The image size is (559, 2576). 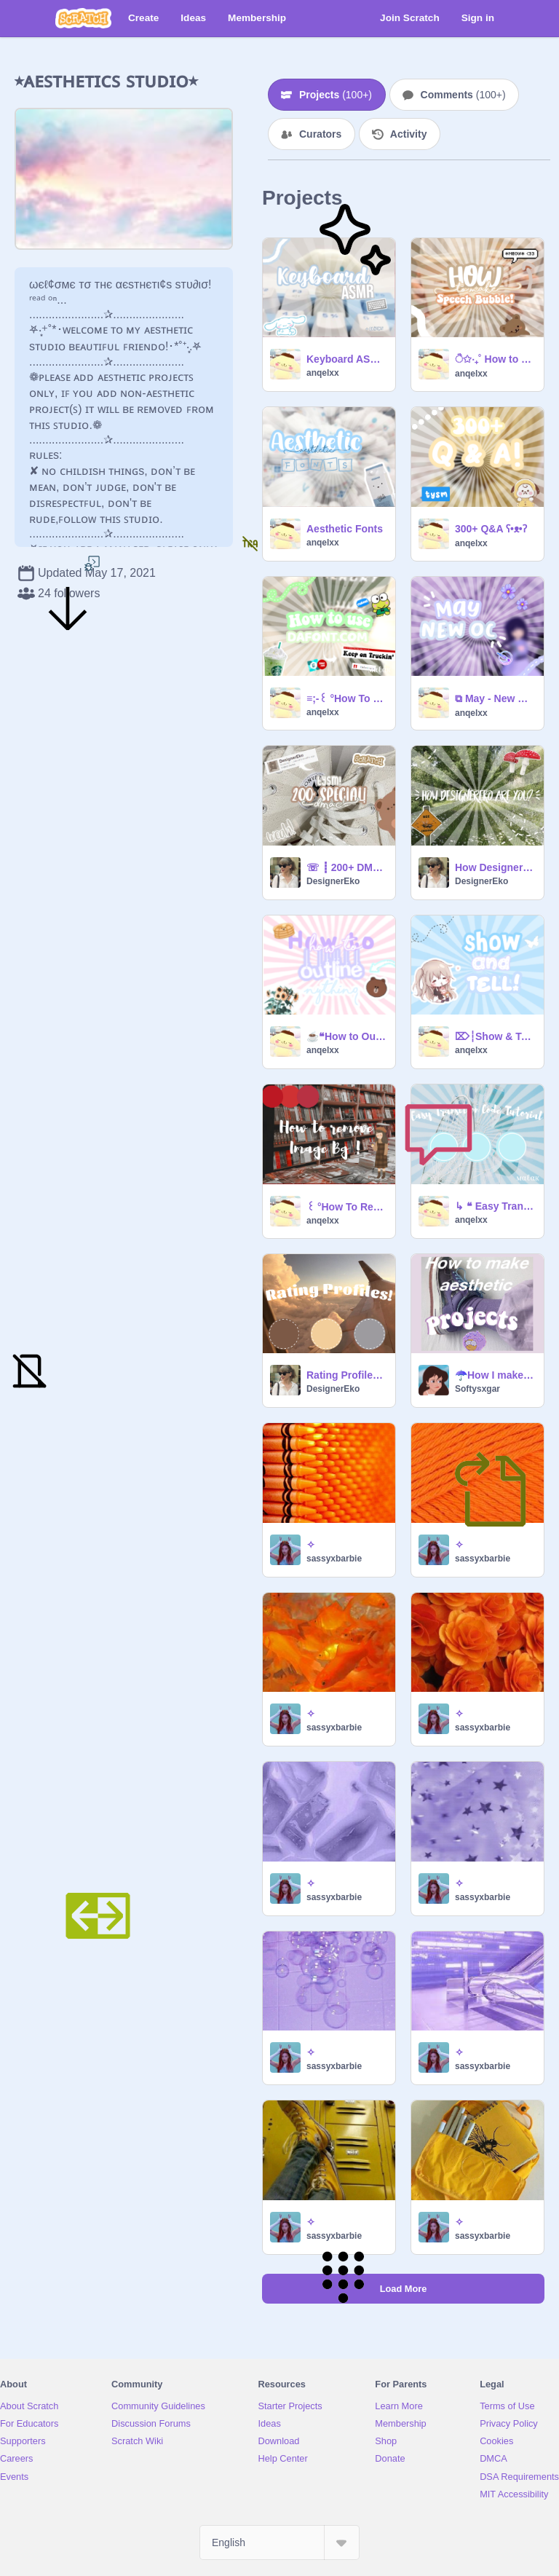 I want to click on door access disabled or unavailable, so click(x=29, y=1371).